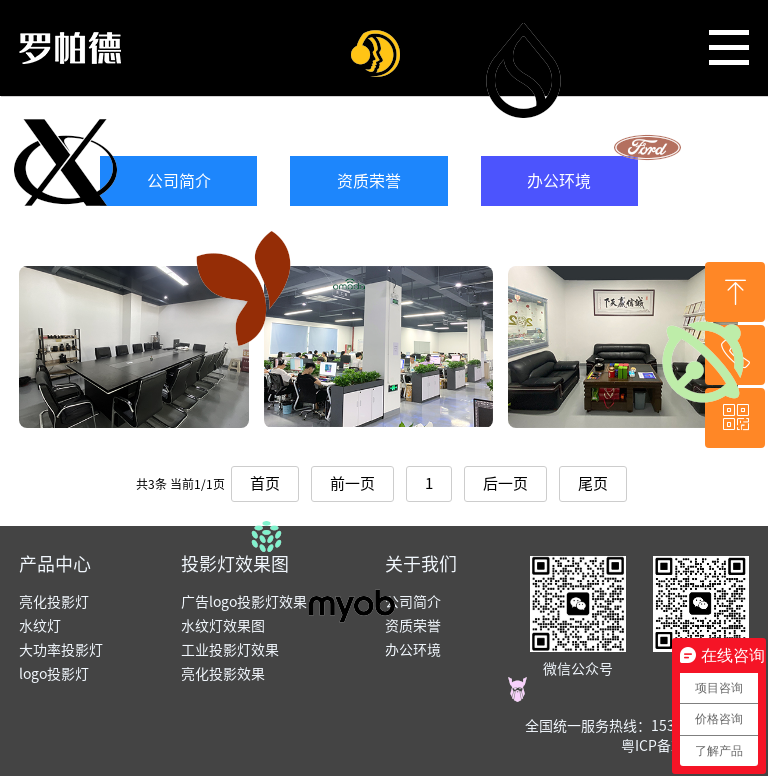 The width and height of the screenshot is (768, 776). Describe the element at coordinates (243, 288) in the screenshot. I see `yii php framework logo` at that location.